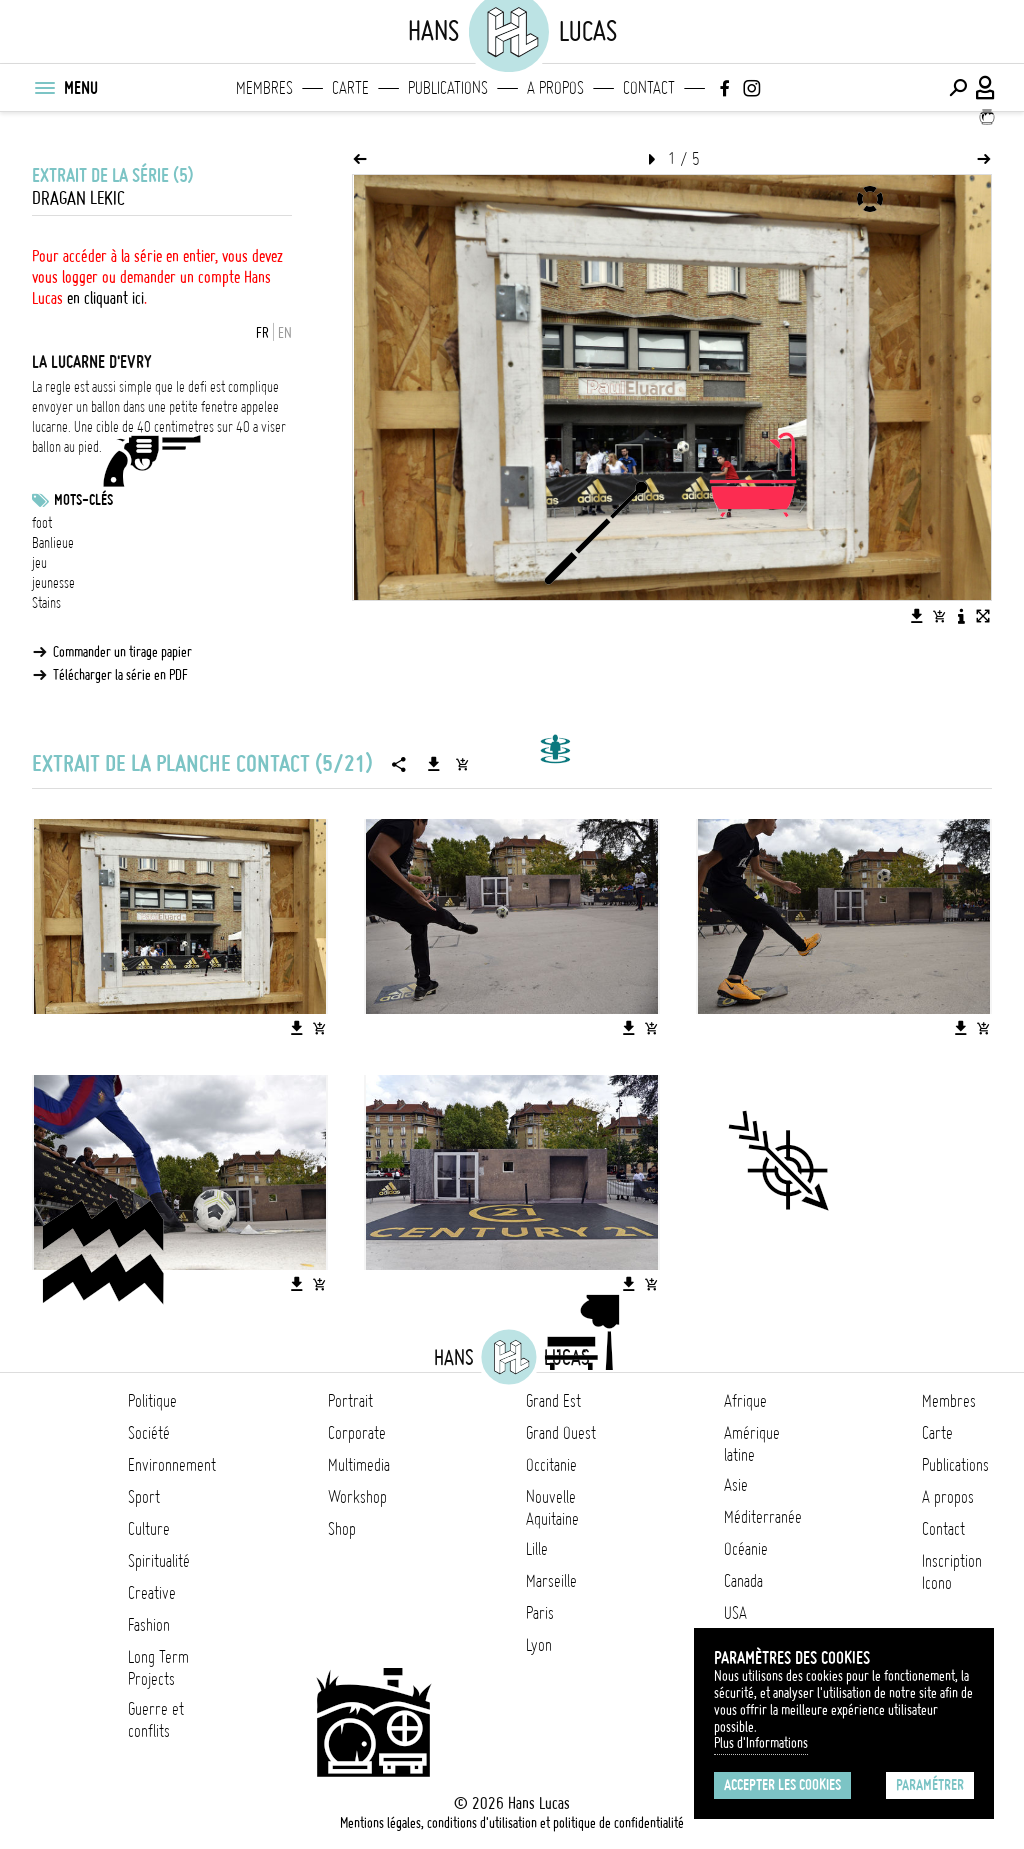 Image resolution: width=1024 pixels, height=1849 pixels. I want to click on find nearby parks or rest areas, so click(581, 1332).